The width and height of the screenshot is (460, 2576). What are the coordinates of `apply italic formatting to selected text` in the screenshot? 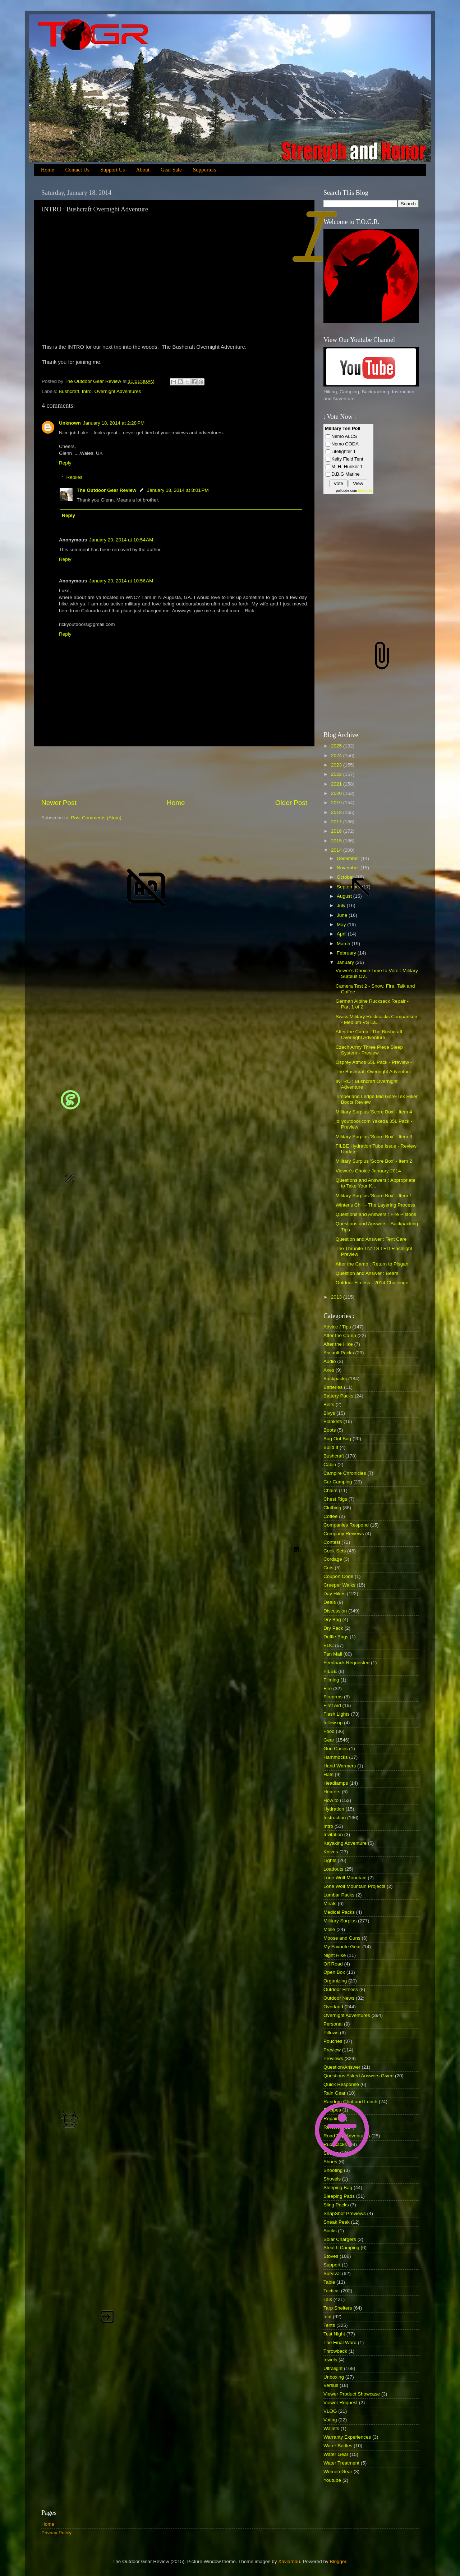 It's located at (315, 237).